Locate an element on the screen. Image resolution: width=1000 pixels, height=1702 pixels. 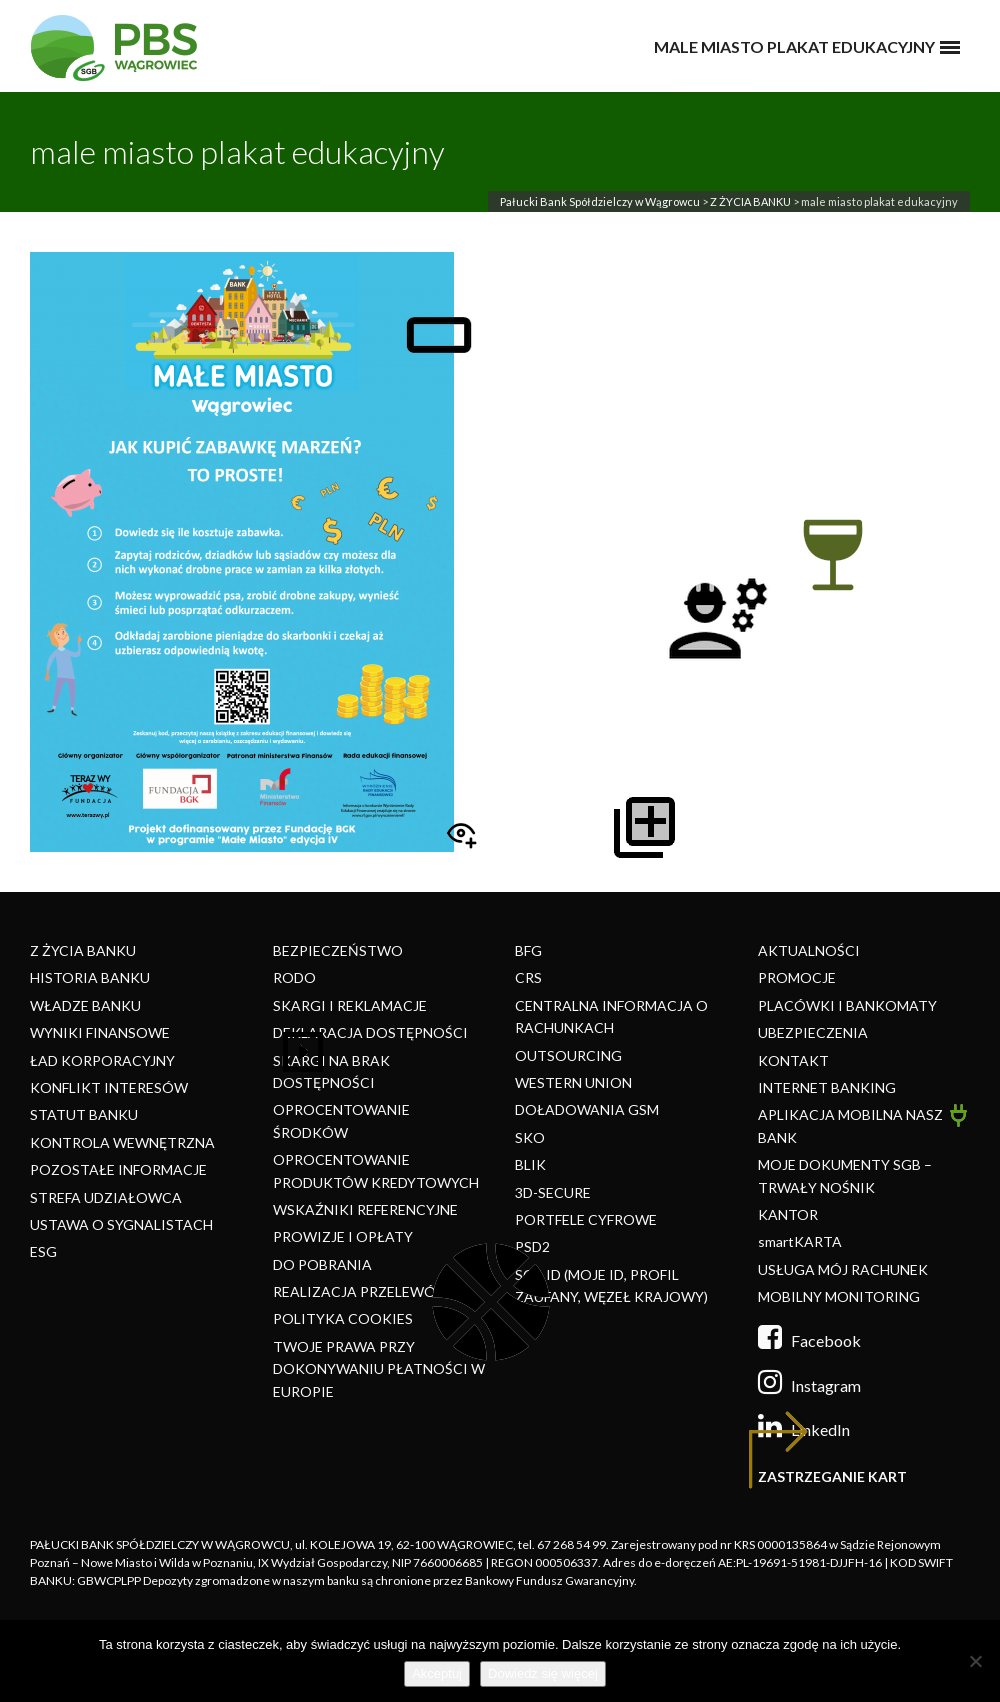
add to watchlist is located at coordinates (461, 833).